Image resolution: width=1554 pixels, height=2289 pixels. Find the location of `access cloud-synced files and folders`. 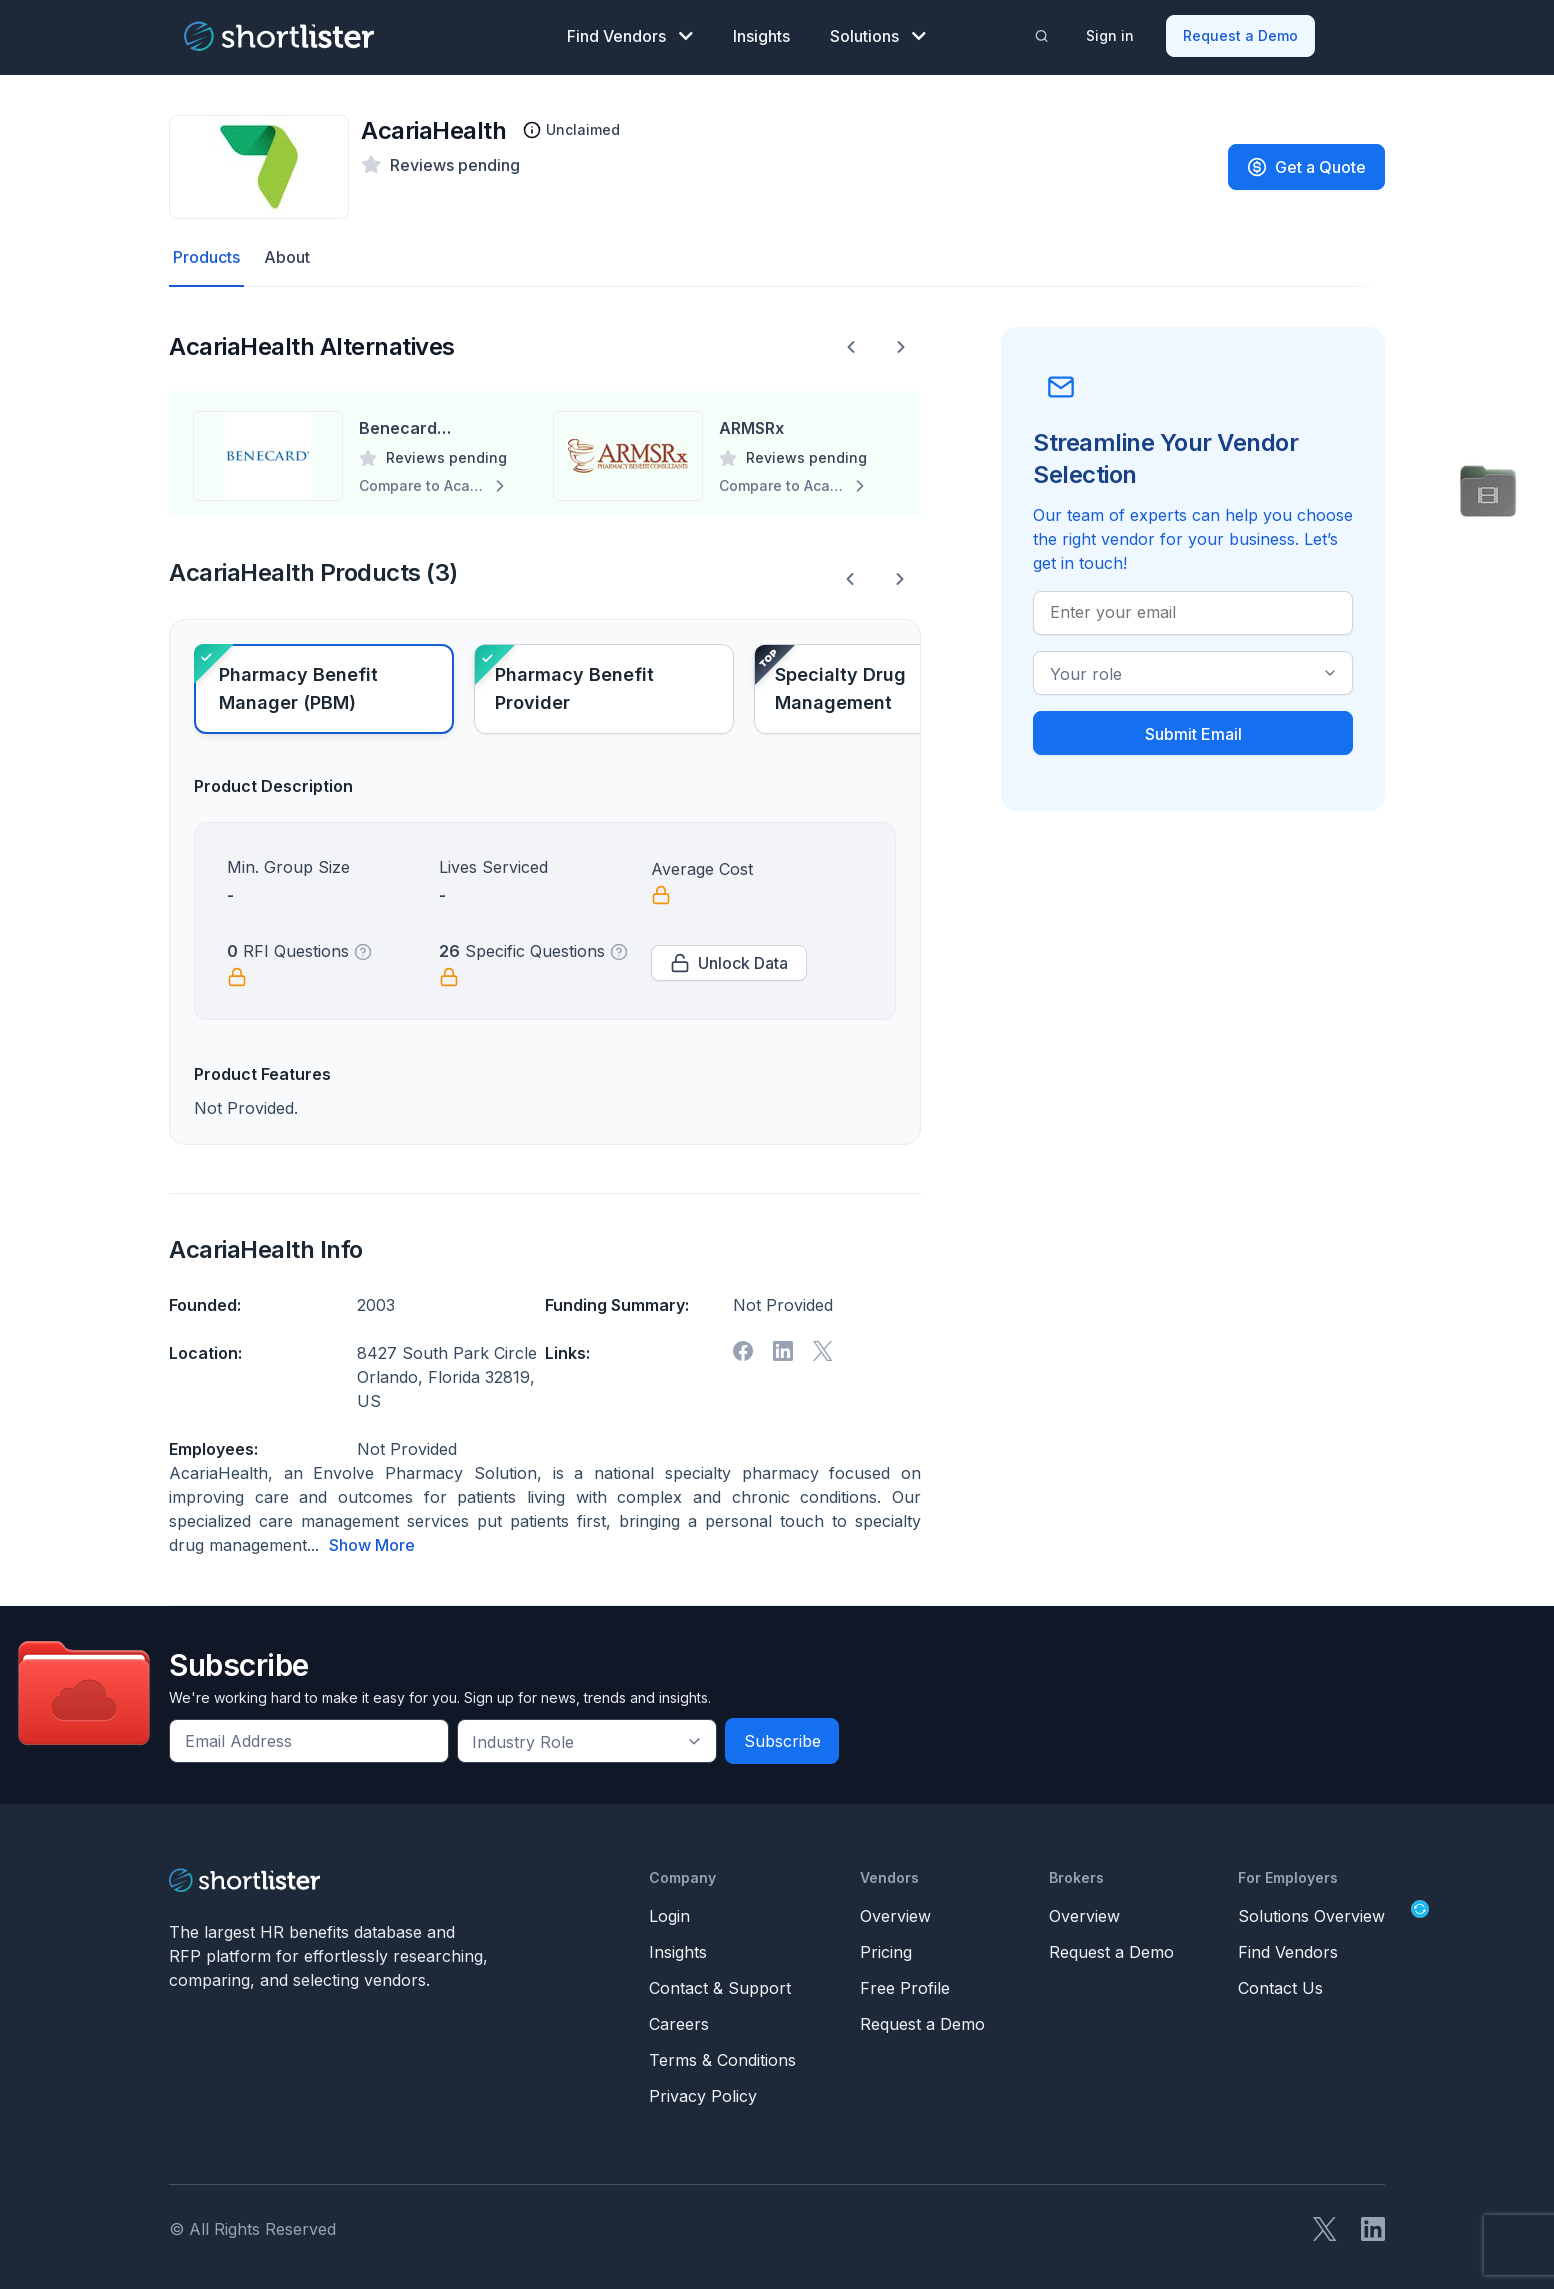

access cloud-synced files and folders is located at coordinates (84, 1693).